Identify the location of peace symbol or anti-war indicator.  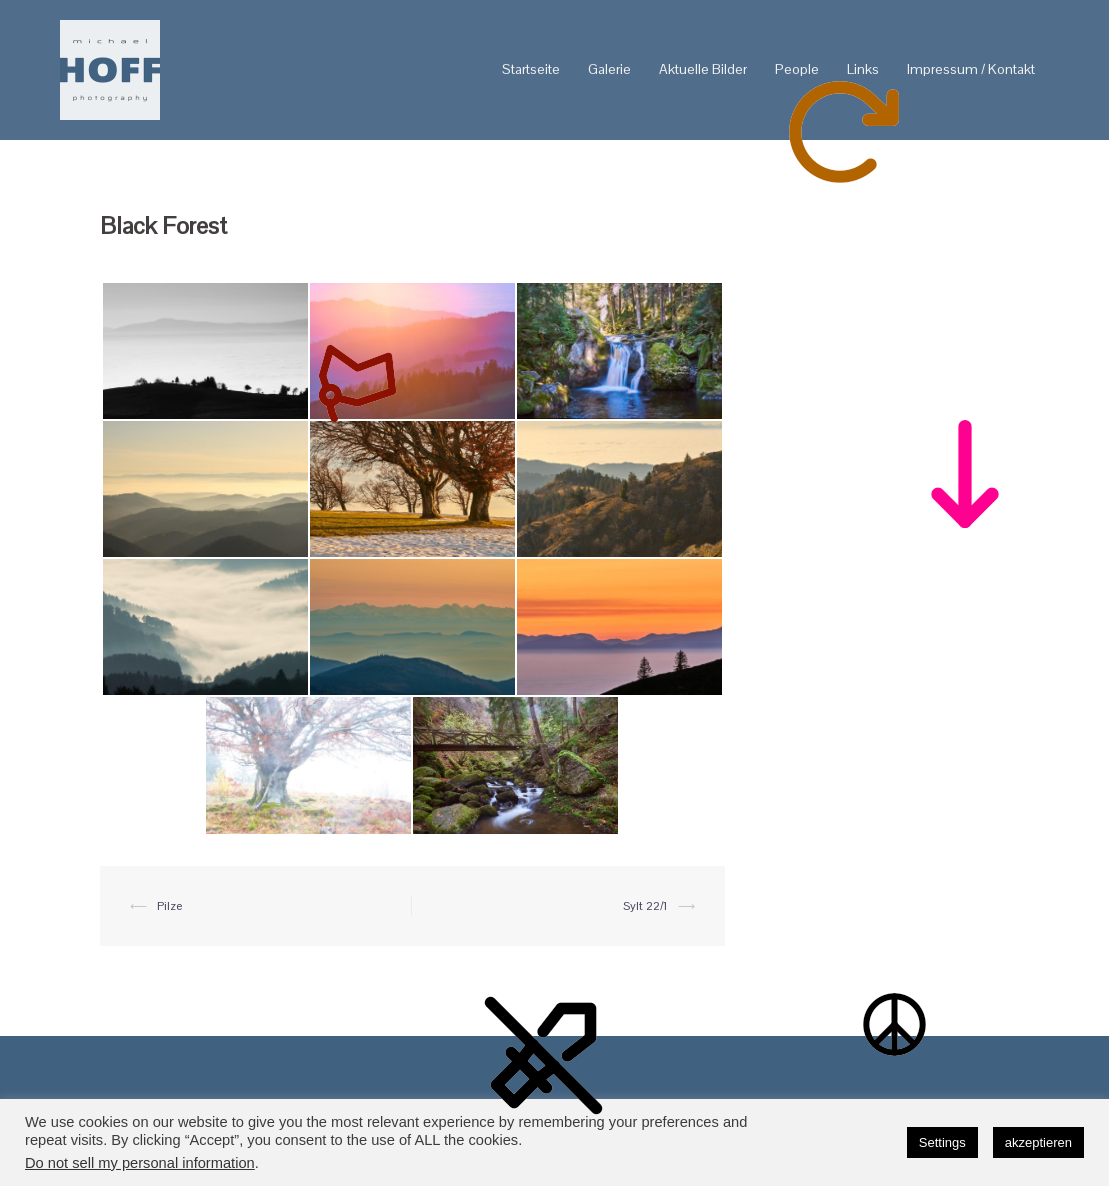
(894, 1024).